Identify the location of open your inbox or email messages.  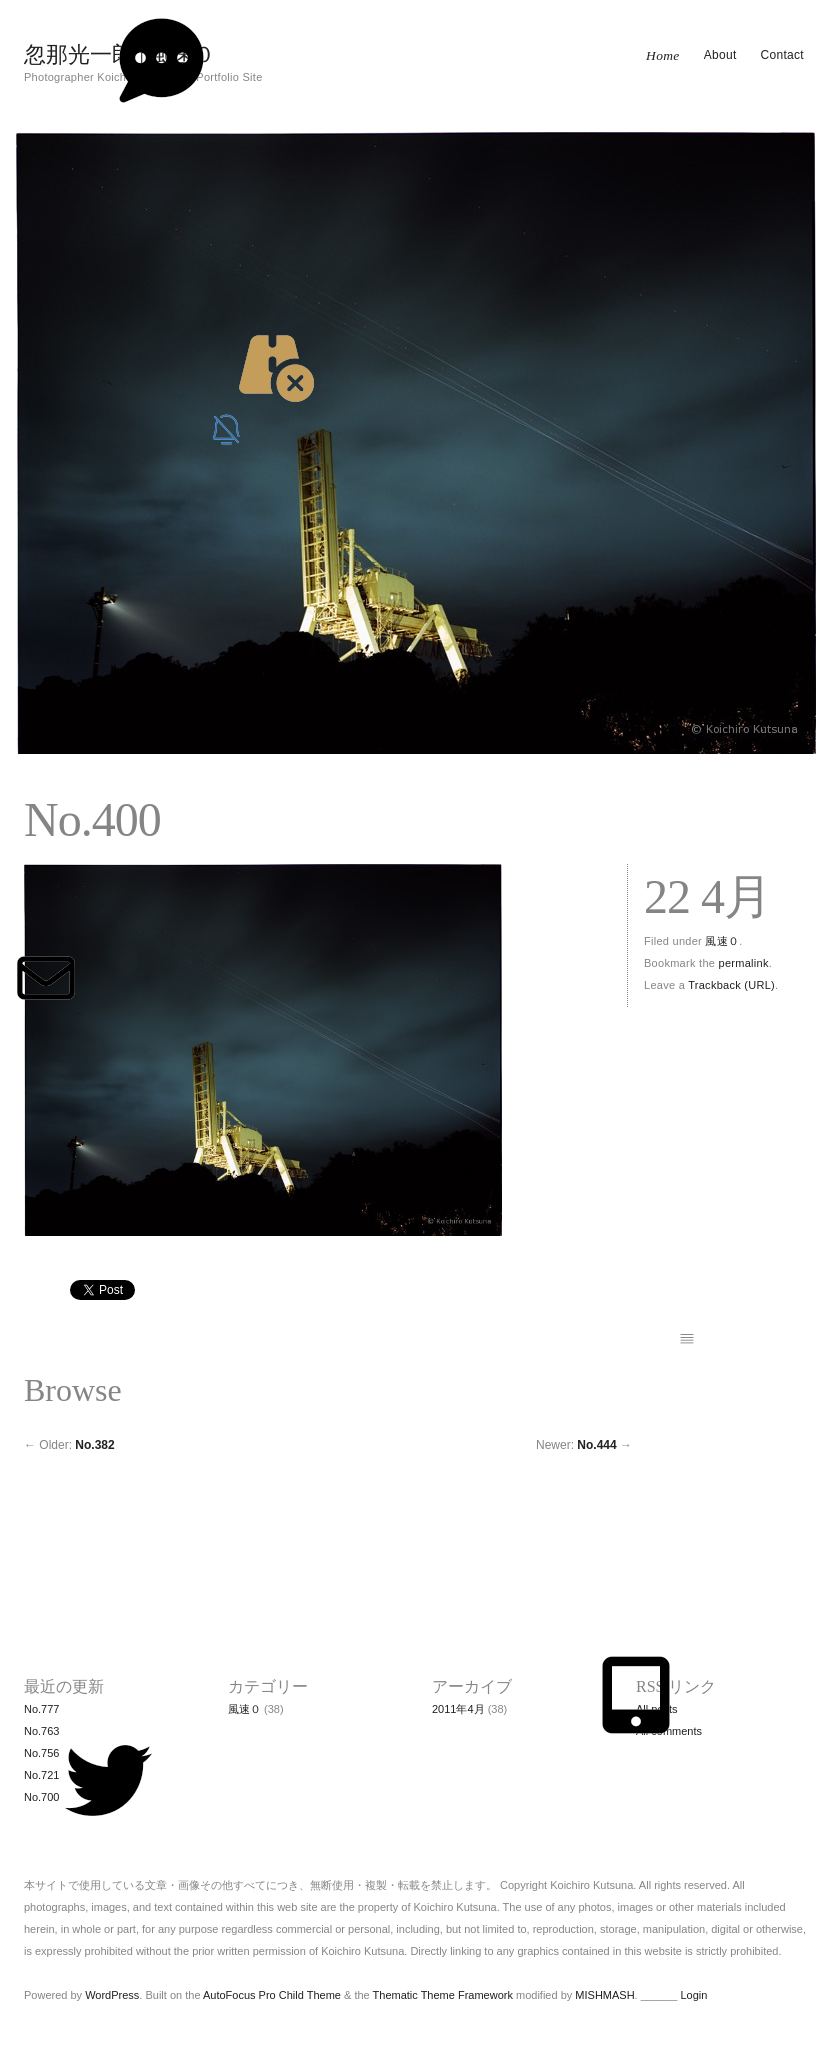
(46, 978).